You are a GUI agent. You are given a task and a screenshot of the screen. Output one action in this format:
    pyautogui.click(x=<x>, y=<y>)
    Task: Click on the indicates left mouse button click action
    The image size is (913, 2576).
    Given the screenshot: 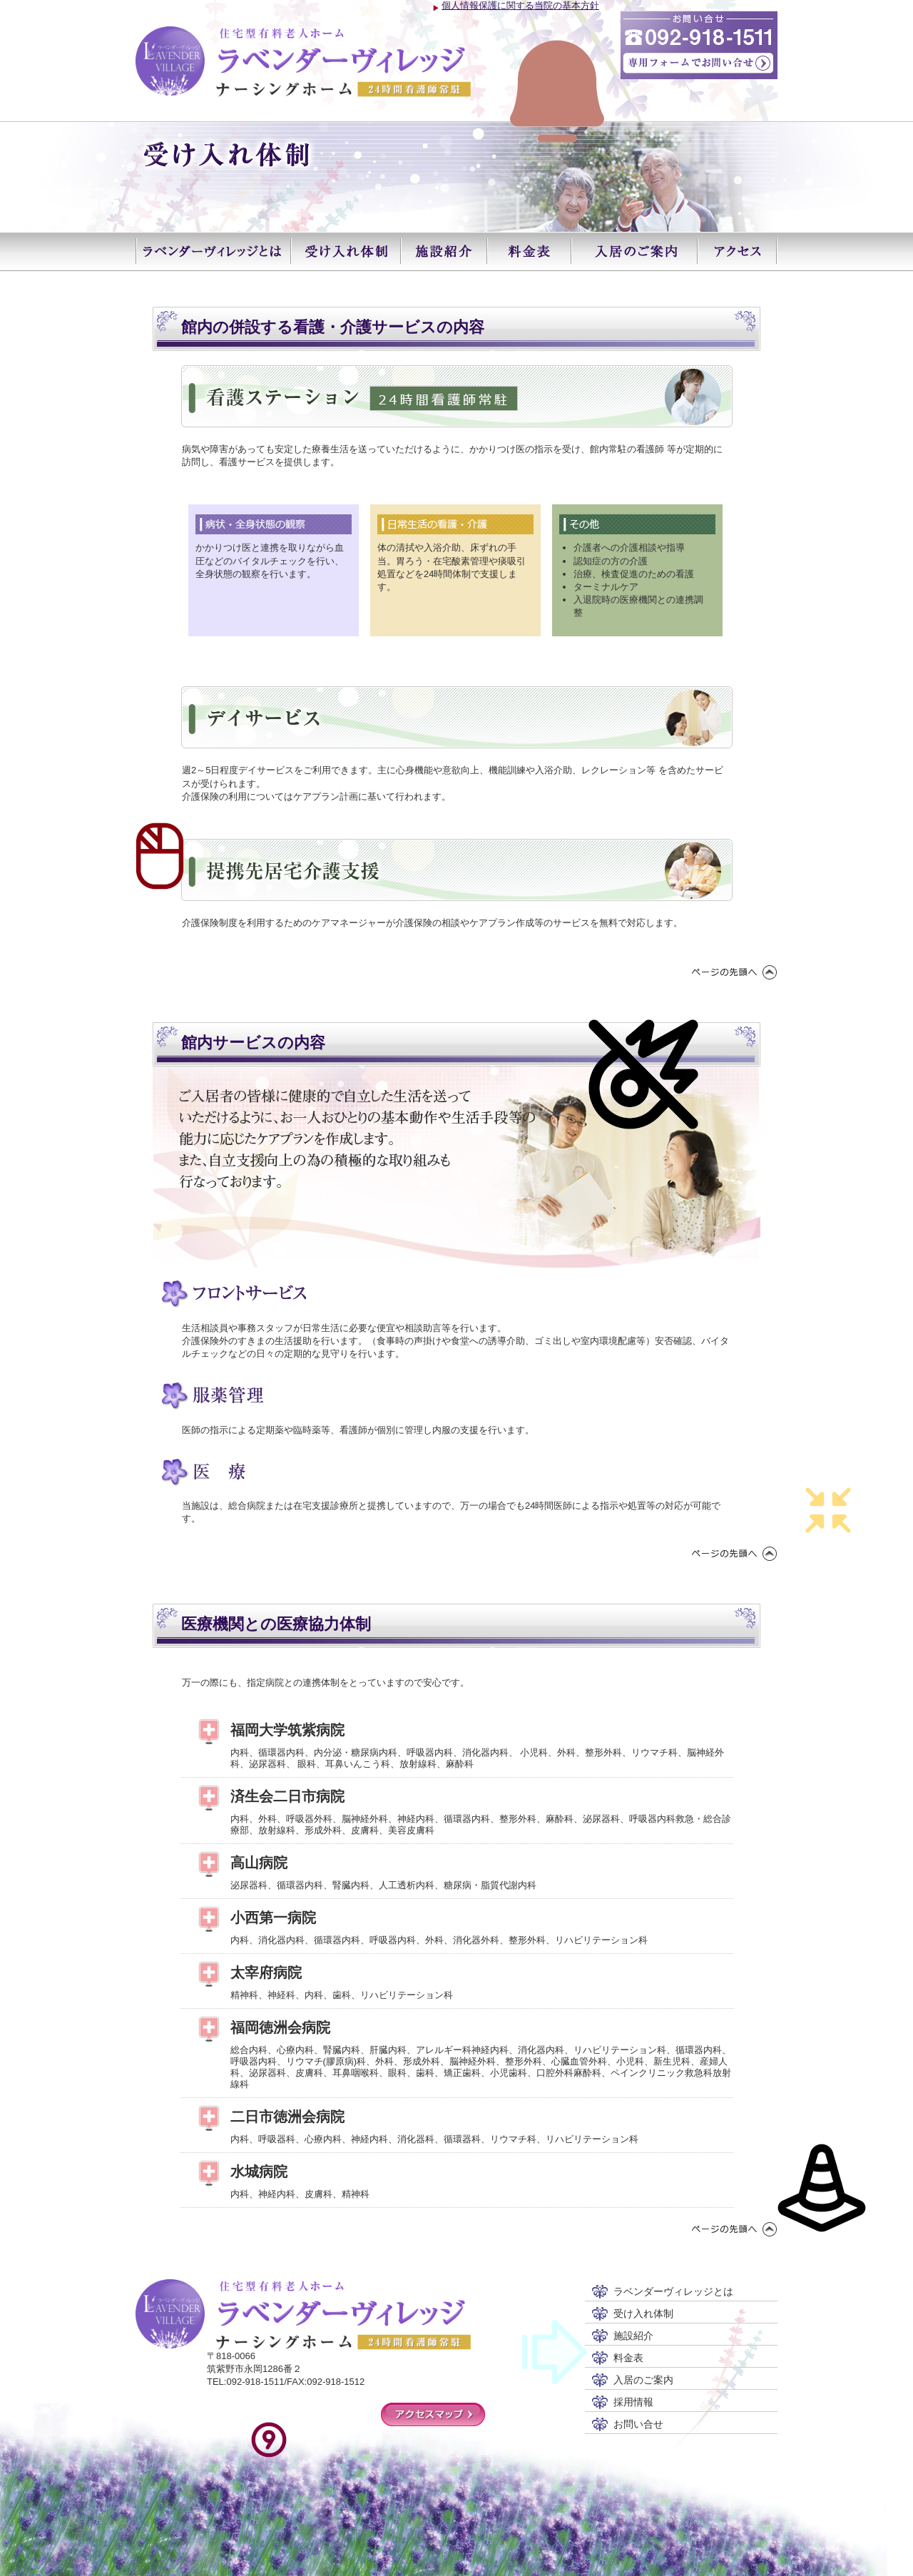 What is the action you would take?
    pyautogui.click(x=160, y=856)
    